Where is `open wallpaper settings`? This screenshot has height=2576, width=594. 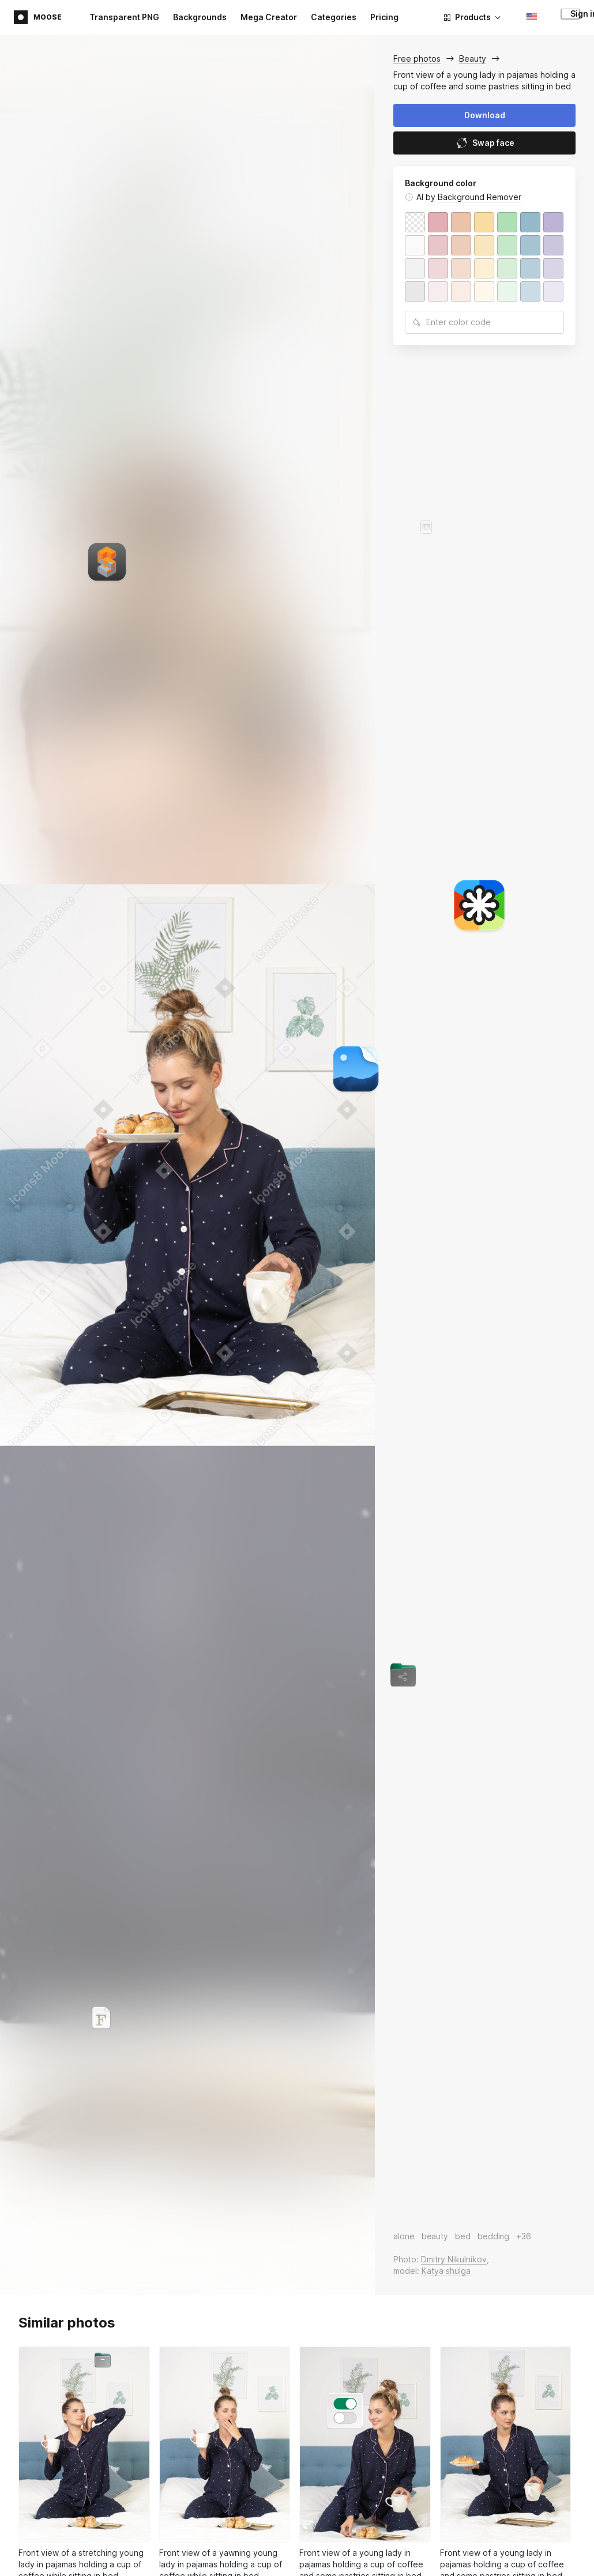 open wallpaper settings is located at coordinates (356, 1069).